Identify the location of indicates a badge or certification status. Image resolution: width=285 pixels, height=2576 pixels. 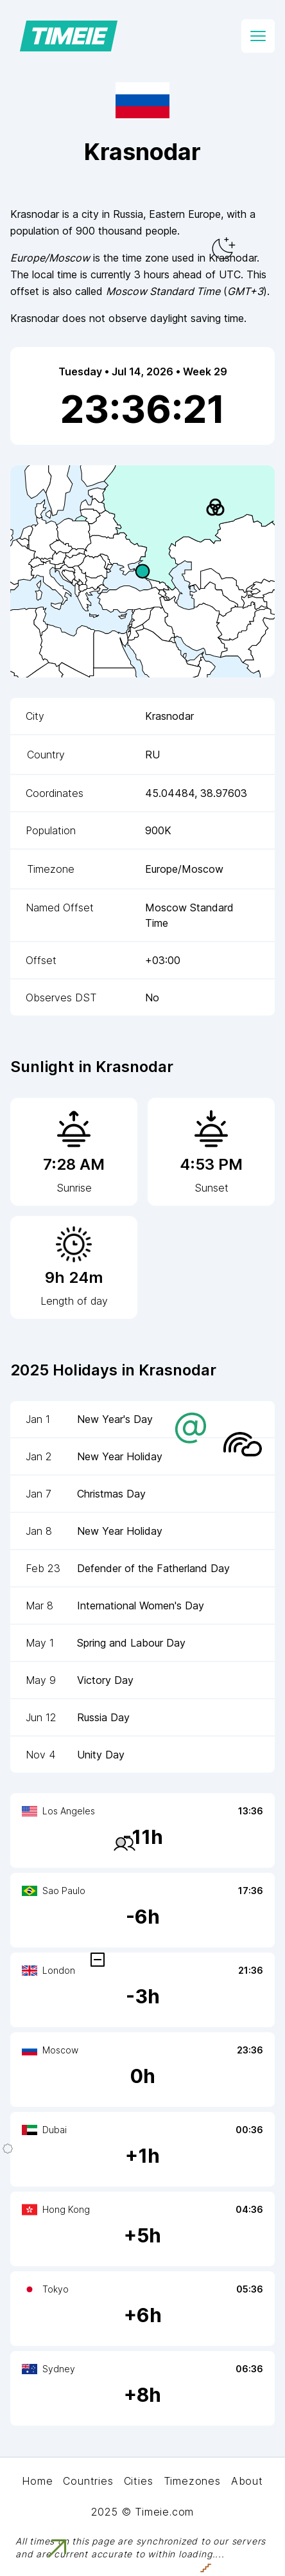
(8, 2149).